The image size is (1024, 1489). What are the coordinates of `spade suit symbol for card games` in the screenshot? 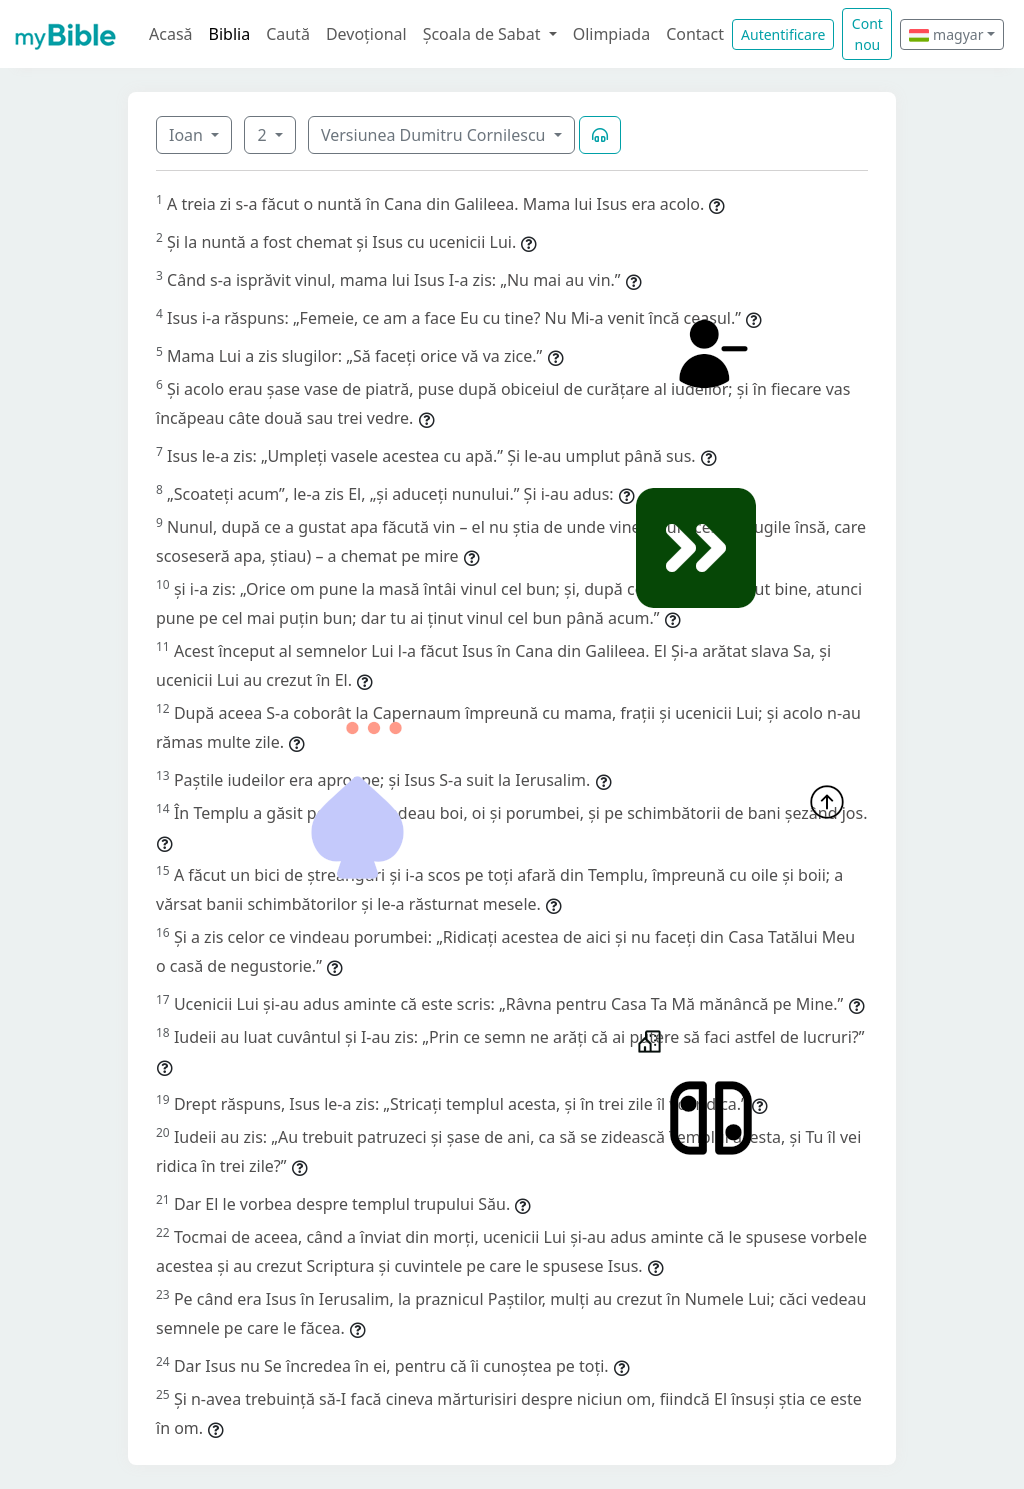 It's located at (357, 827).